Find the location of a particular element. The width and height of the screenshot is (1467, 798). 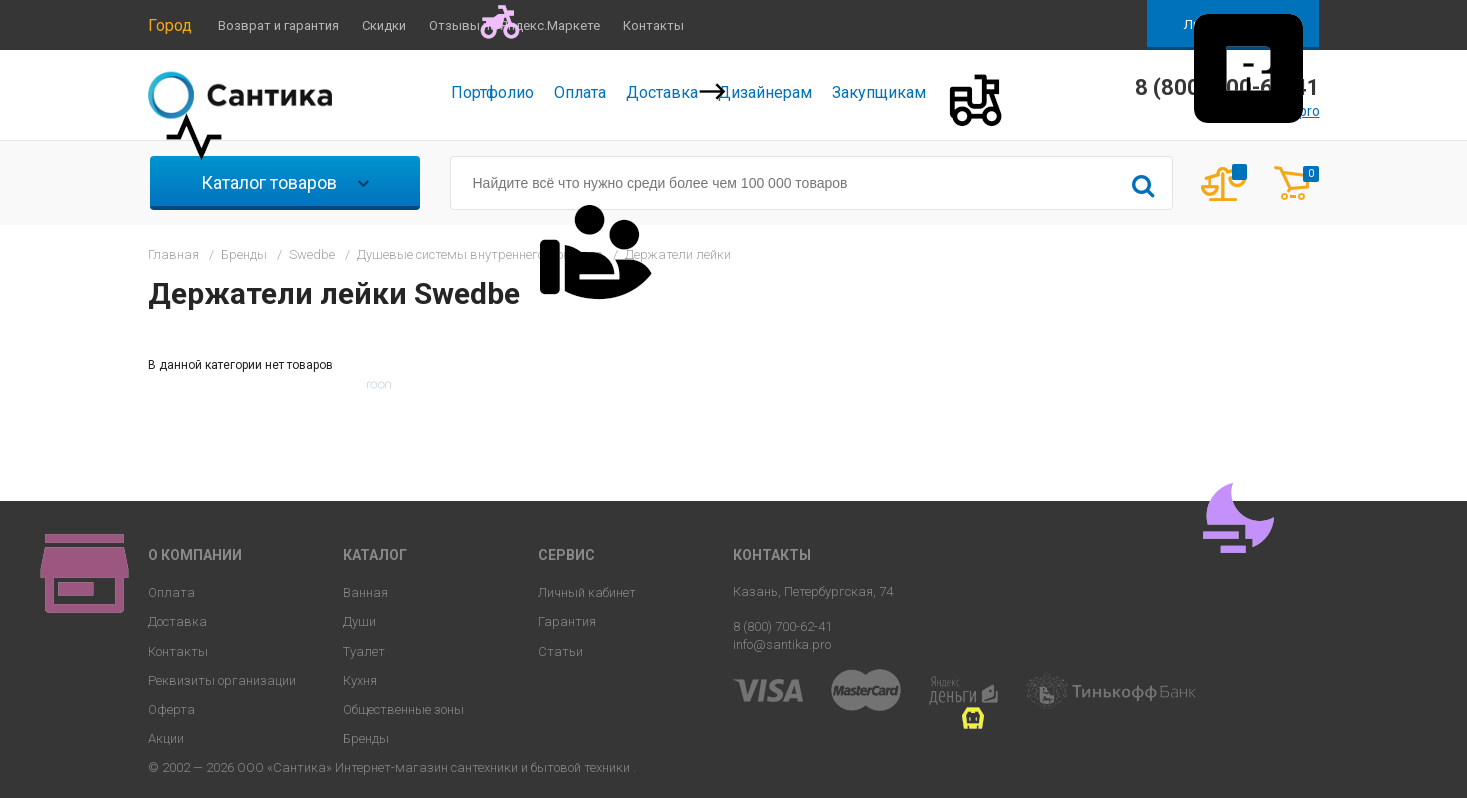

navigate to the next page or step is located at coordinates (712, 91).